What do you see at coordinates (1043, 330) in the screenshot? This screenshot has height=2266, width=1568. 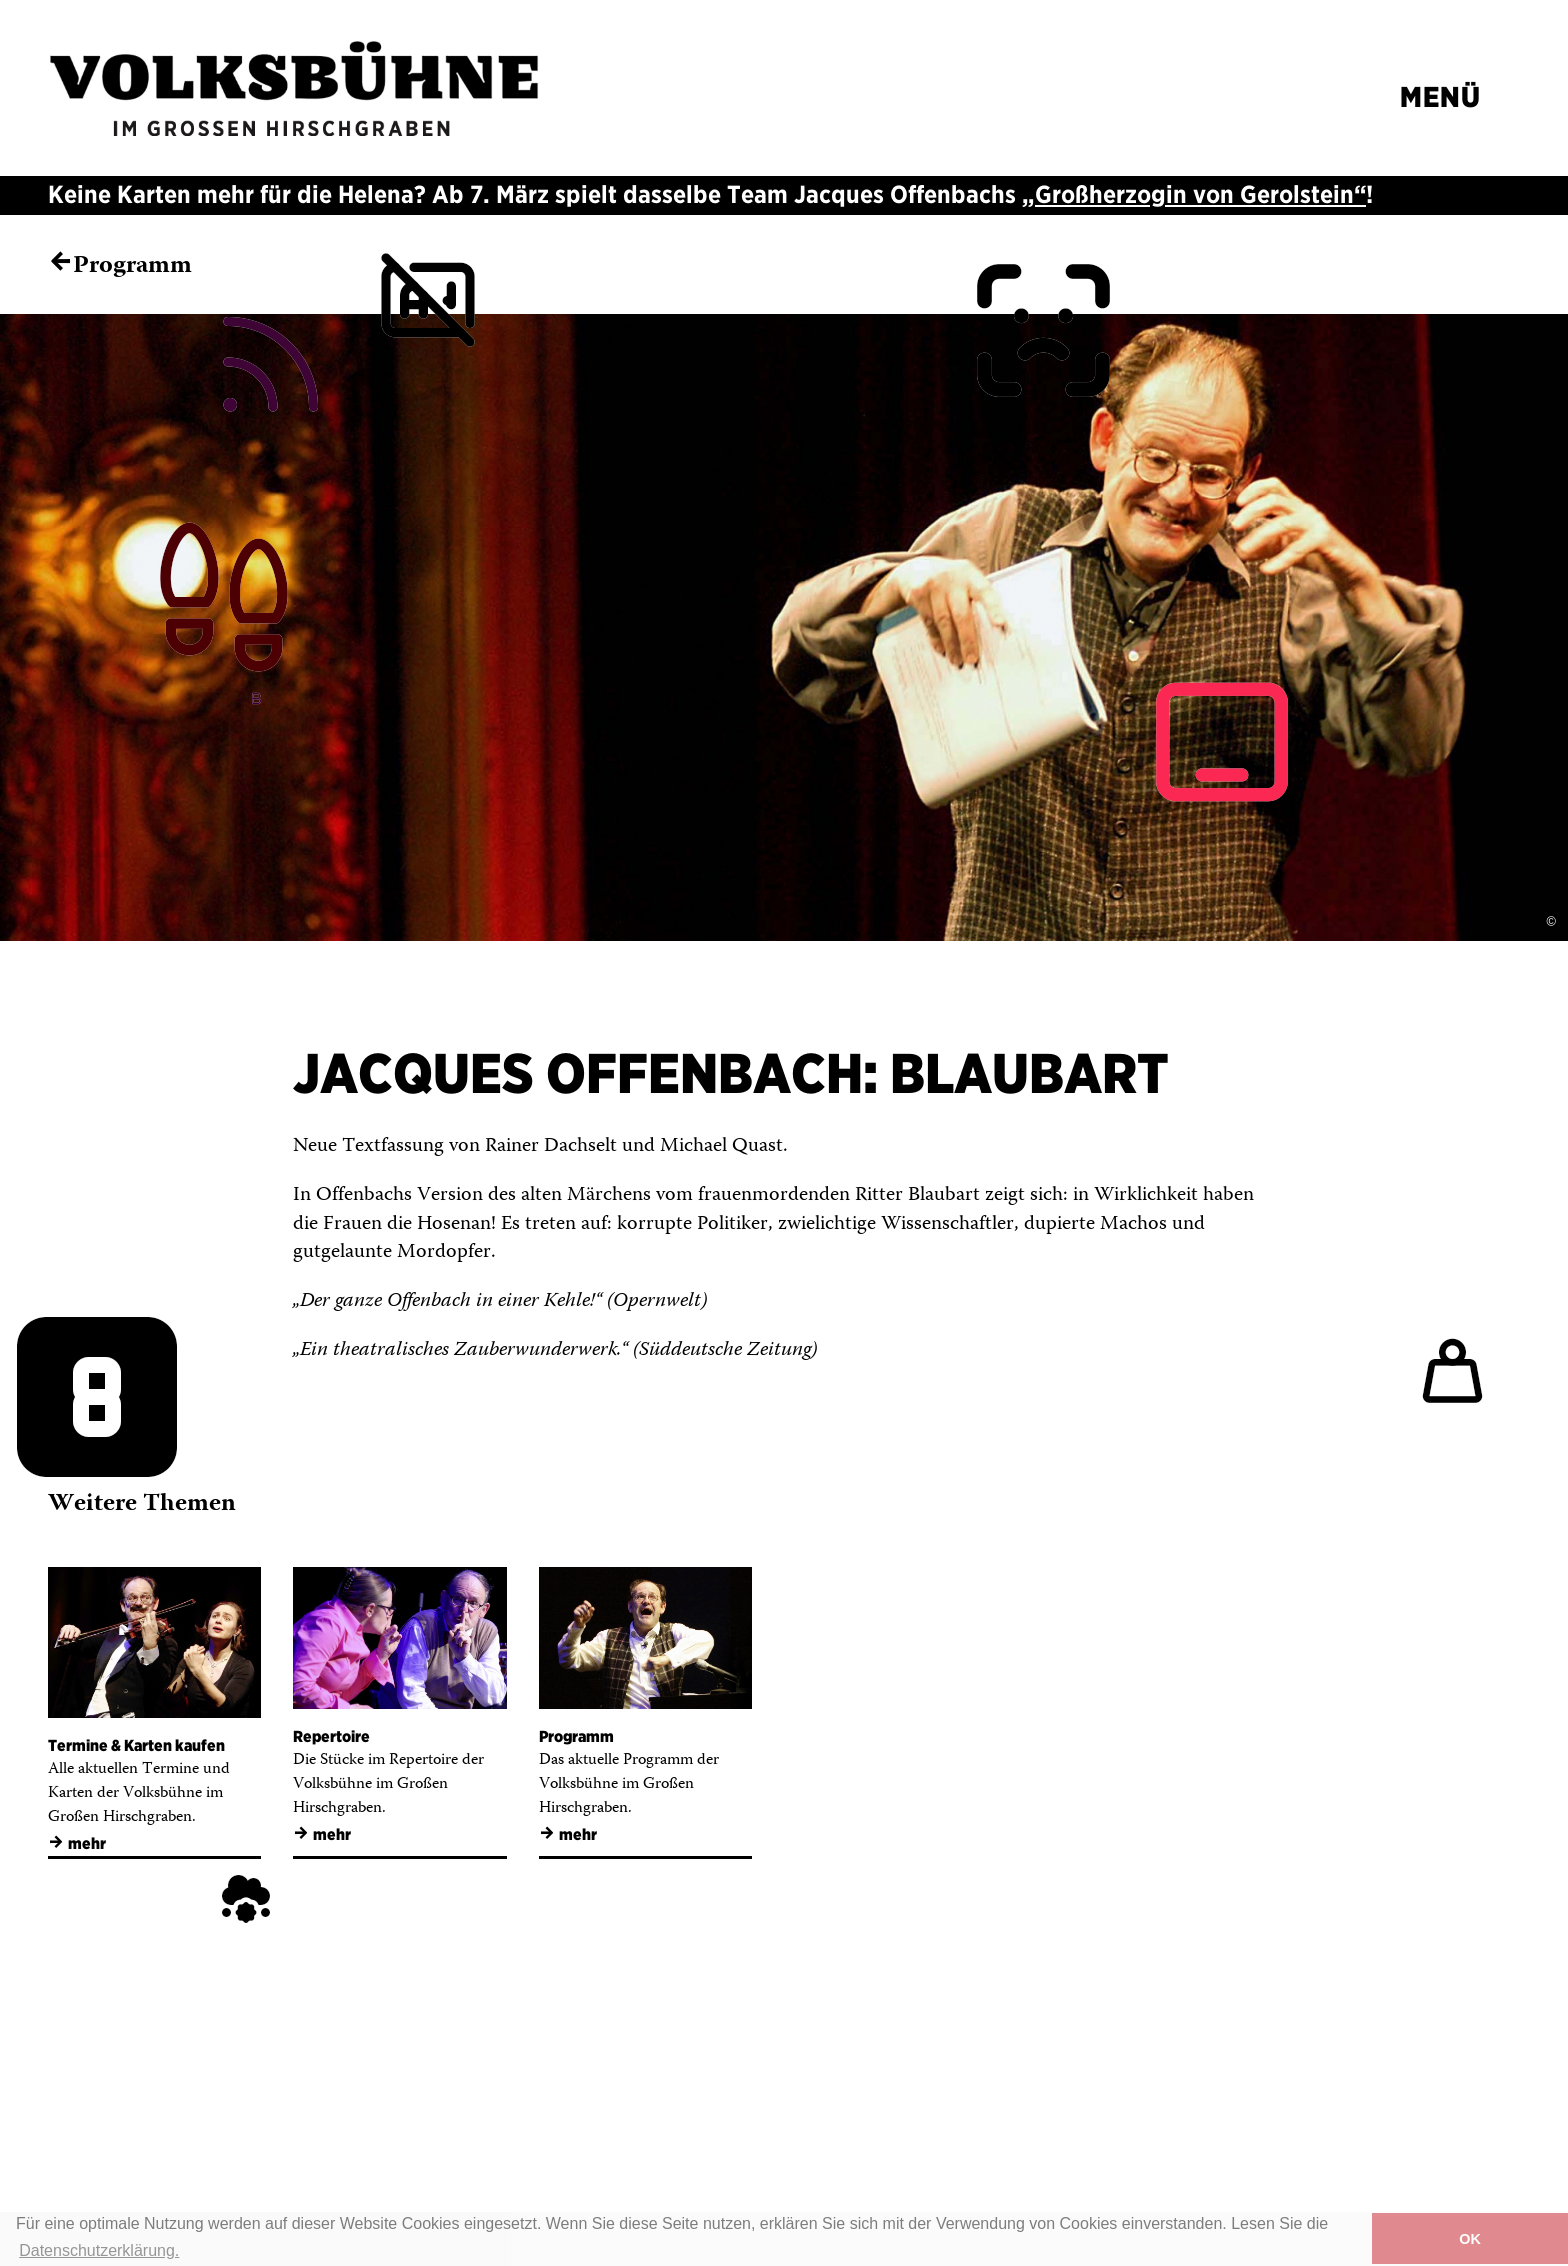 I see `face id authentication failed` at bounding box center [1043, 330].